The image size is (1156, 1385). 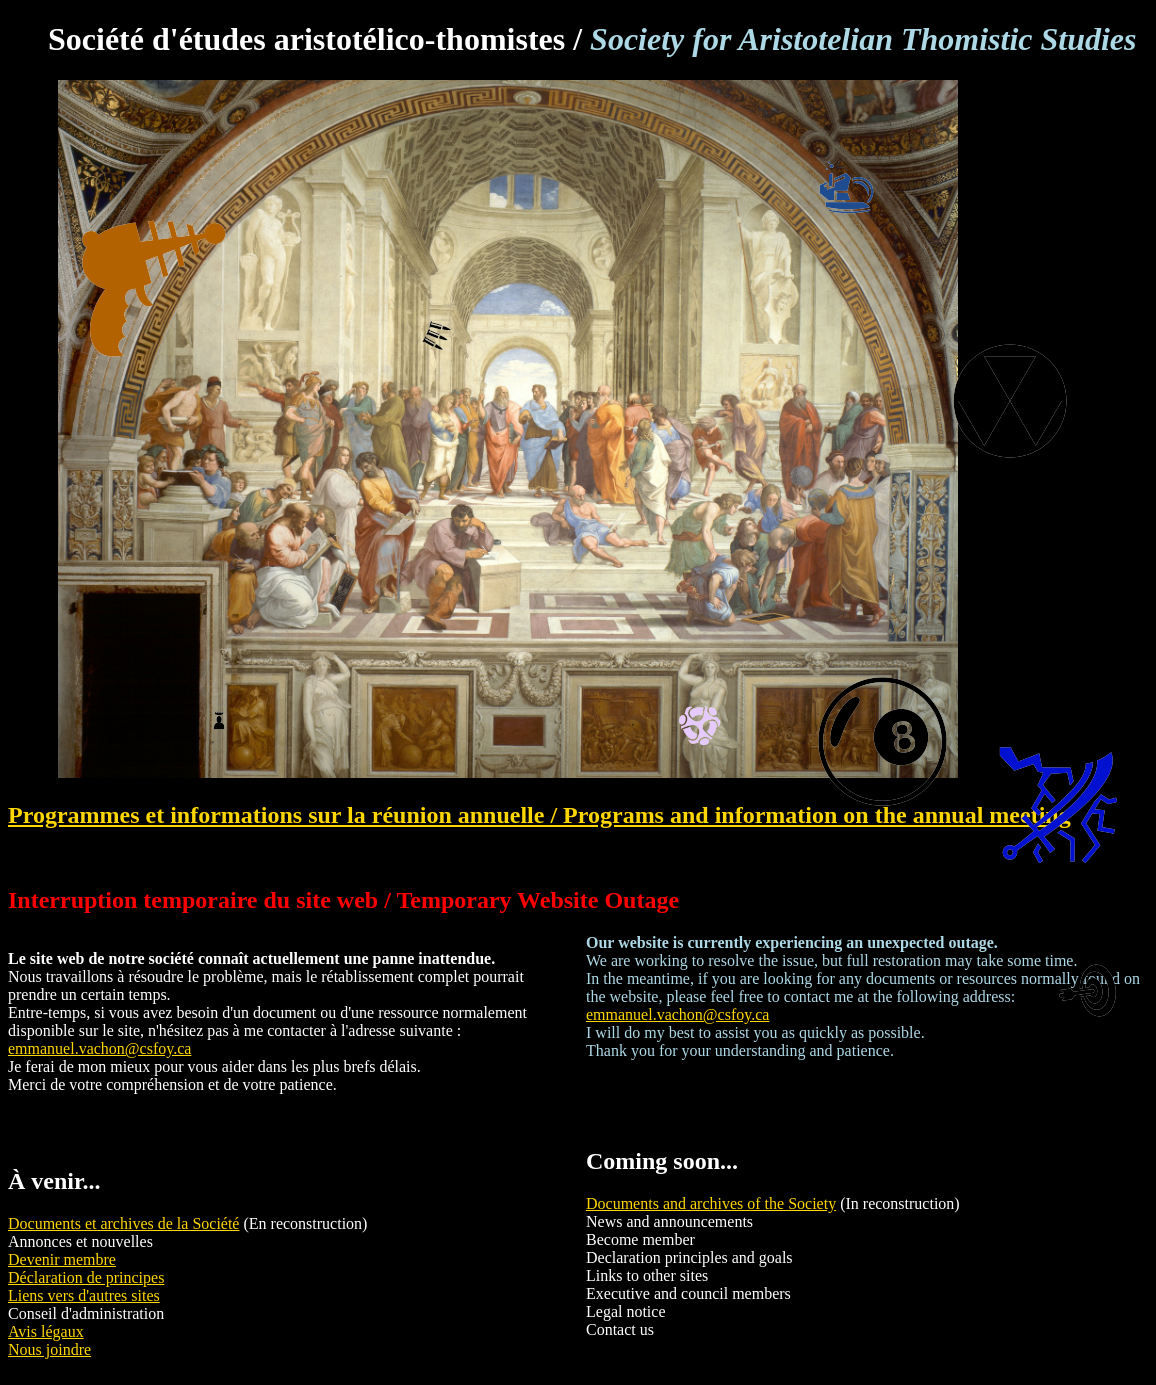 I want to click on indicates player with highest rank or score, so click(x=219, y=720).